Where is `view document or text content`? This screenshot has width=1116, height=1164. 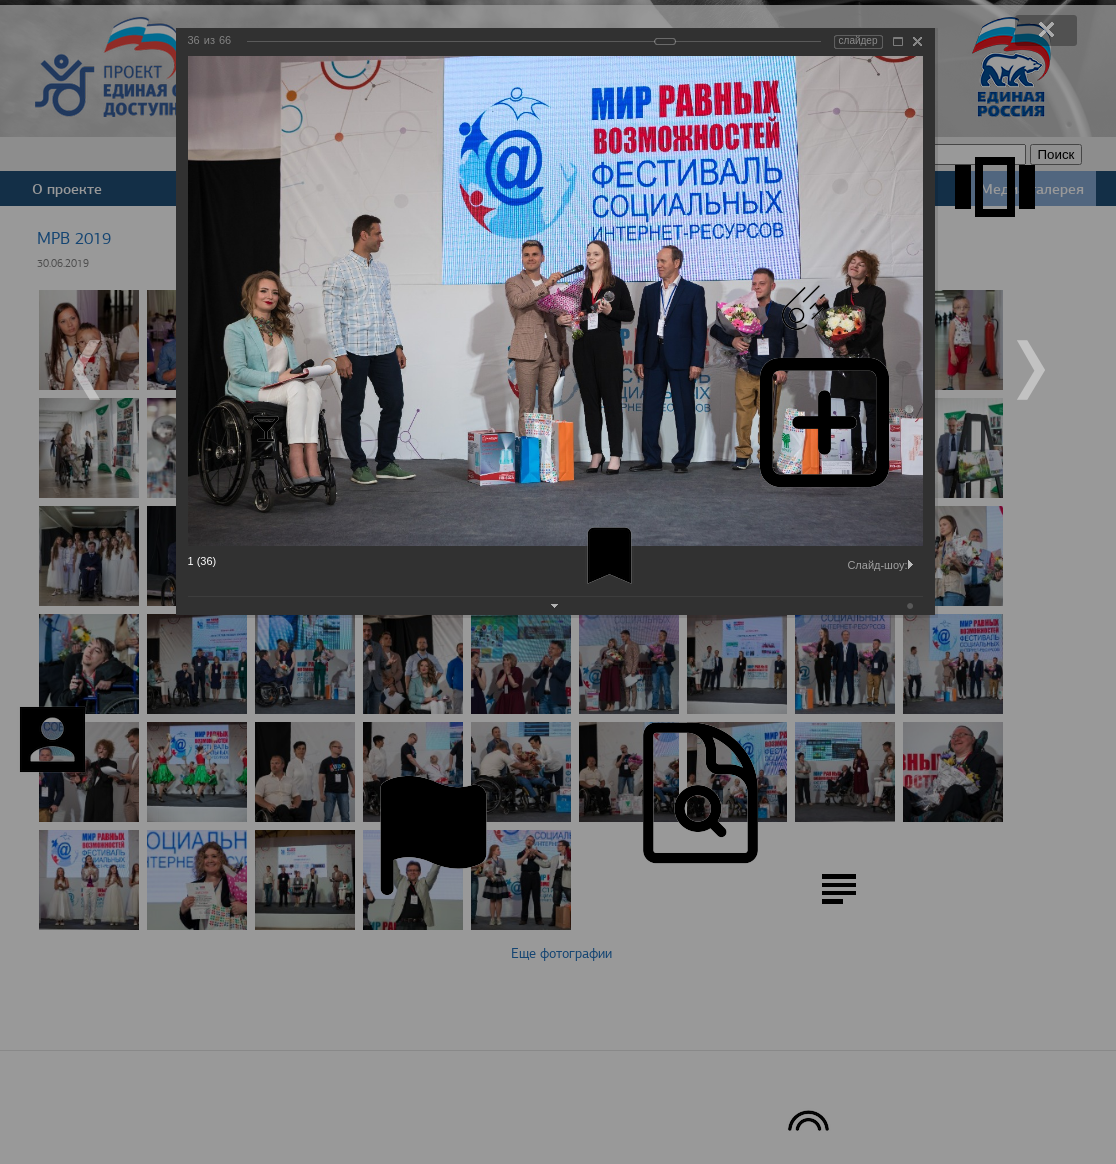 view document or text content is located at coordinates (839, 889).